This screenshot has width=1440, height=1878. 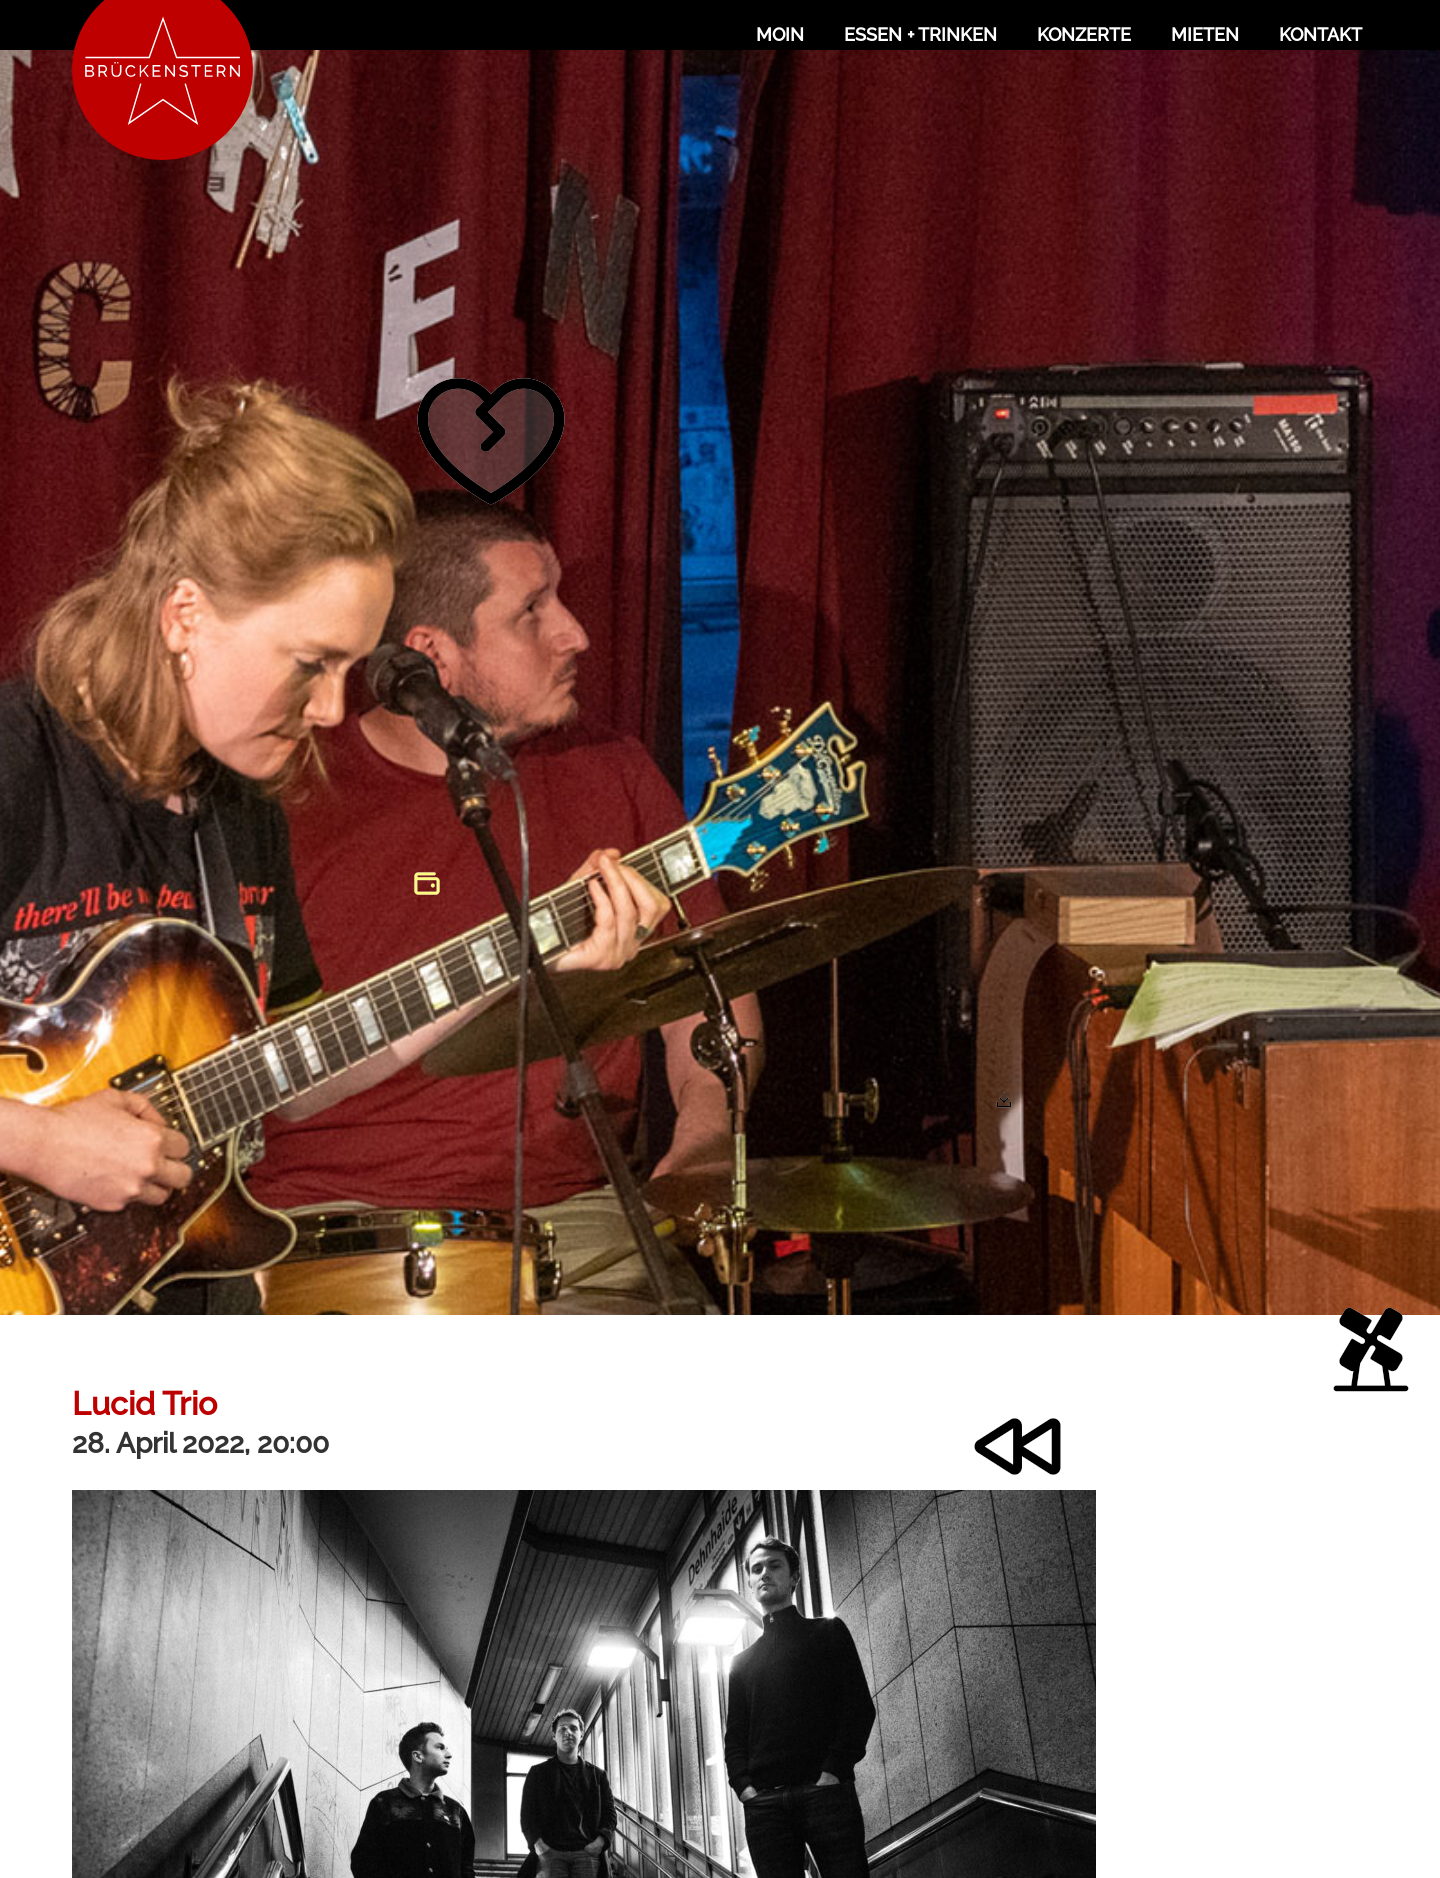 What do you see at coordinates (1371, 1351) in the screenshot?
I see `access wind energy or renewable power settings` at bounding box center [1371, 1351].